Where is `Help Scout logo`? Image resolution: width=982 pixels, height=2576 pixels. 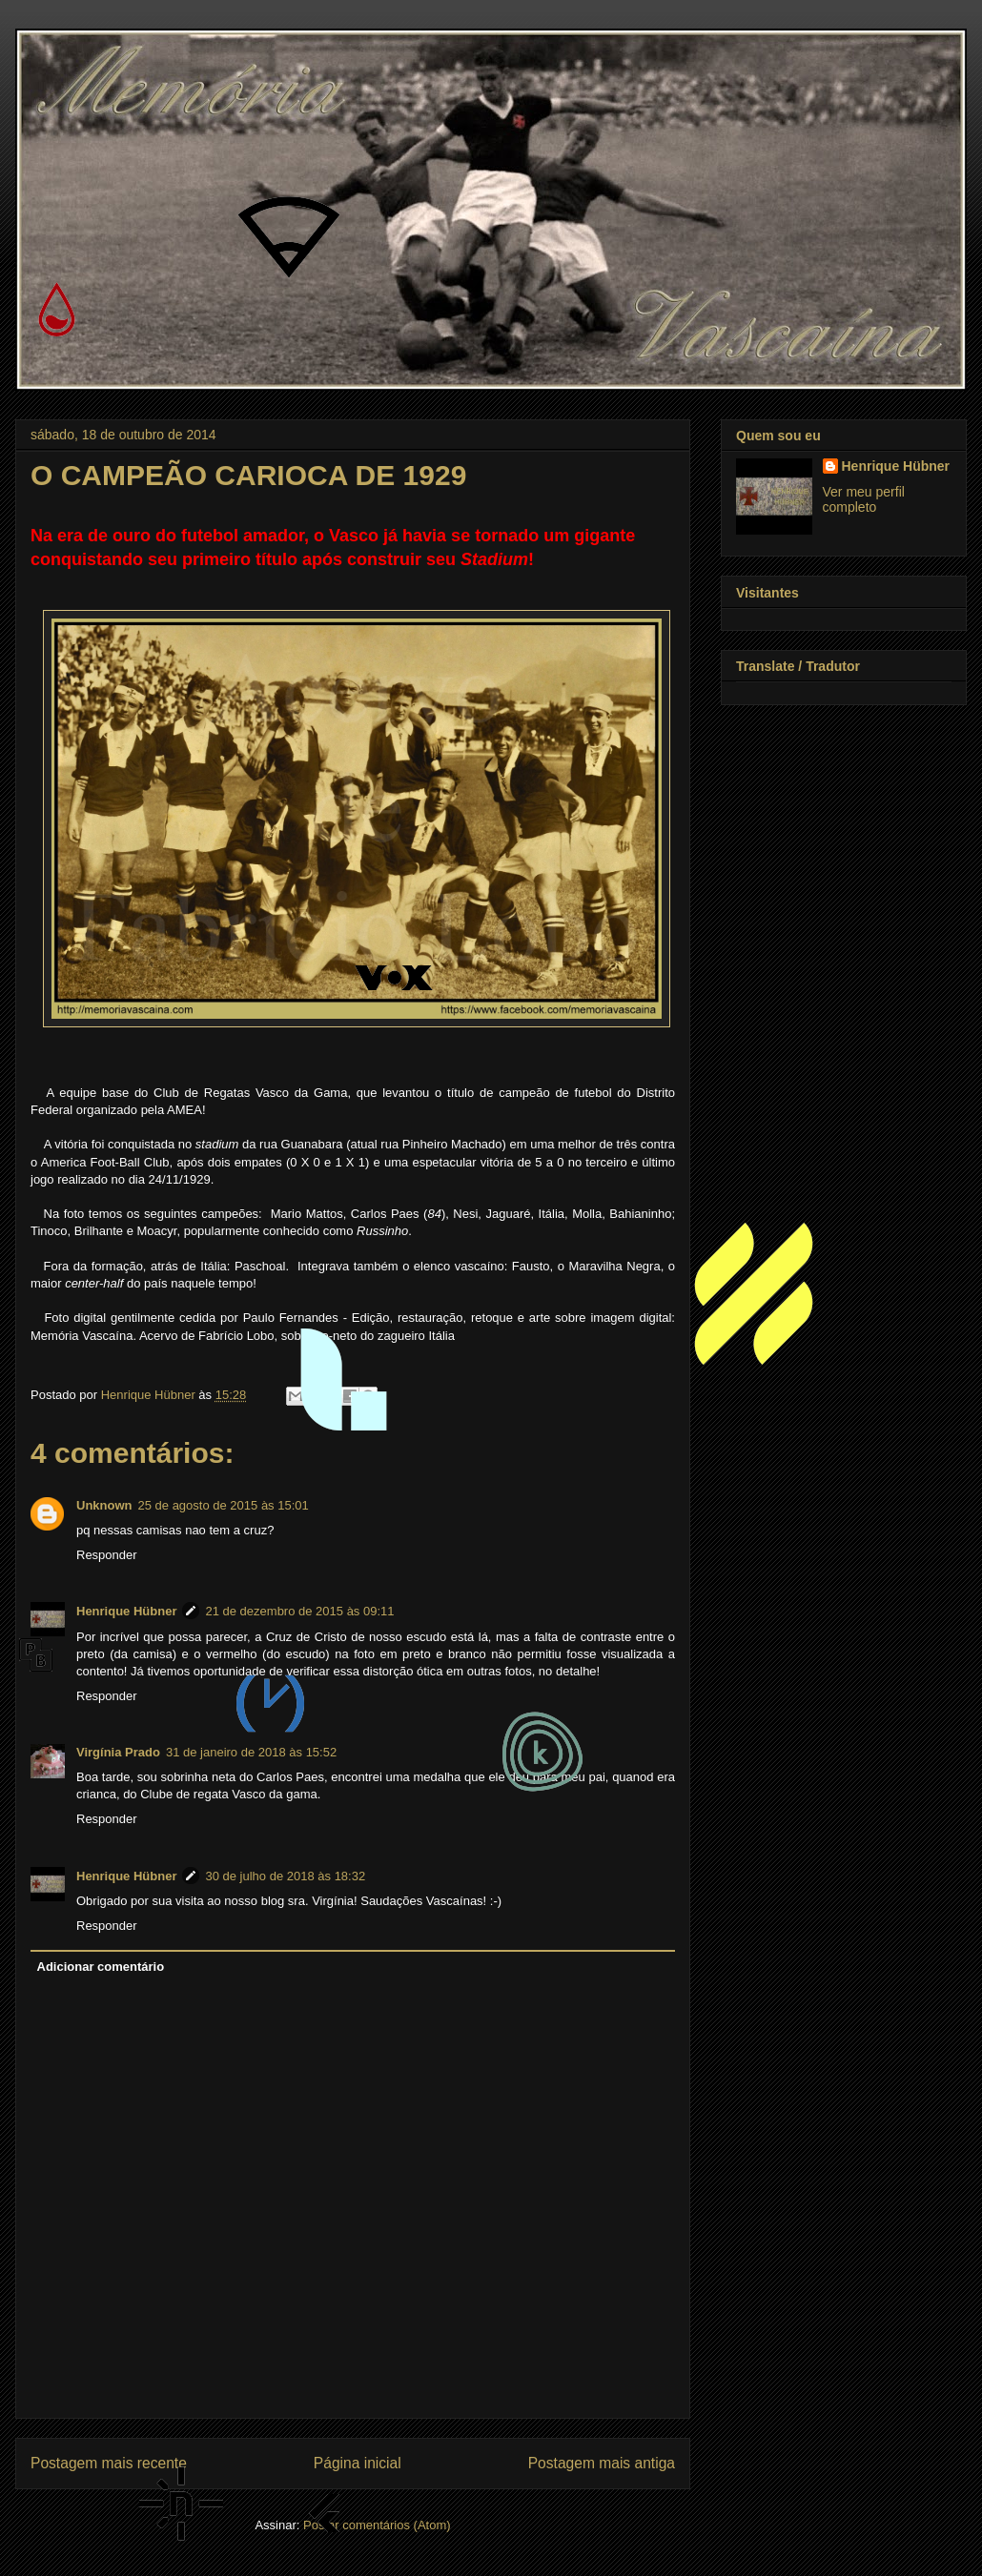 Help Scout logo is located at coordinates (753, 1293).